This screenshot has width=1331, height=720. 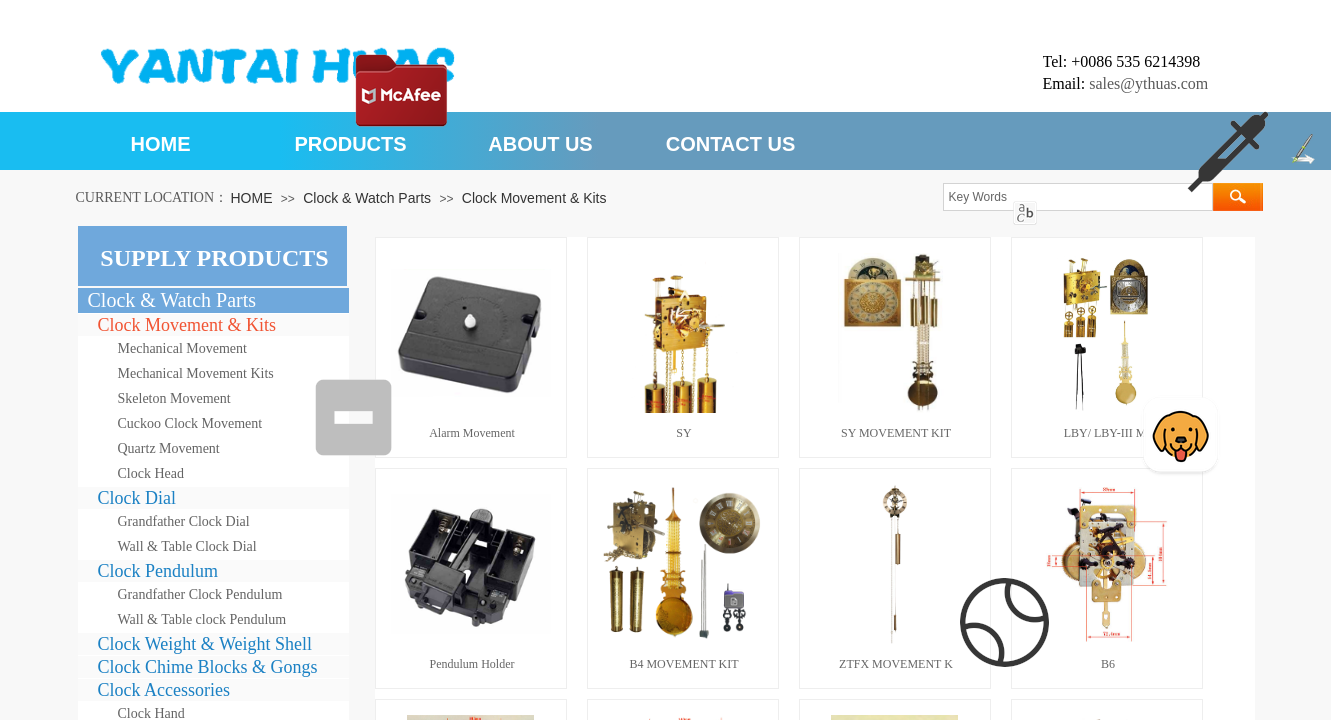 I want to click on open the font viewer application, so click(x=1025, y=213).